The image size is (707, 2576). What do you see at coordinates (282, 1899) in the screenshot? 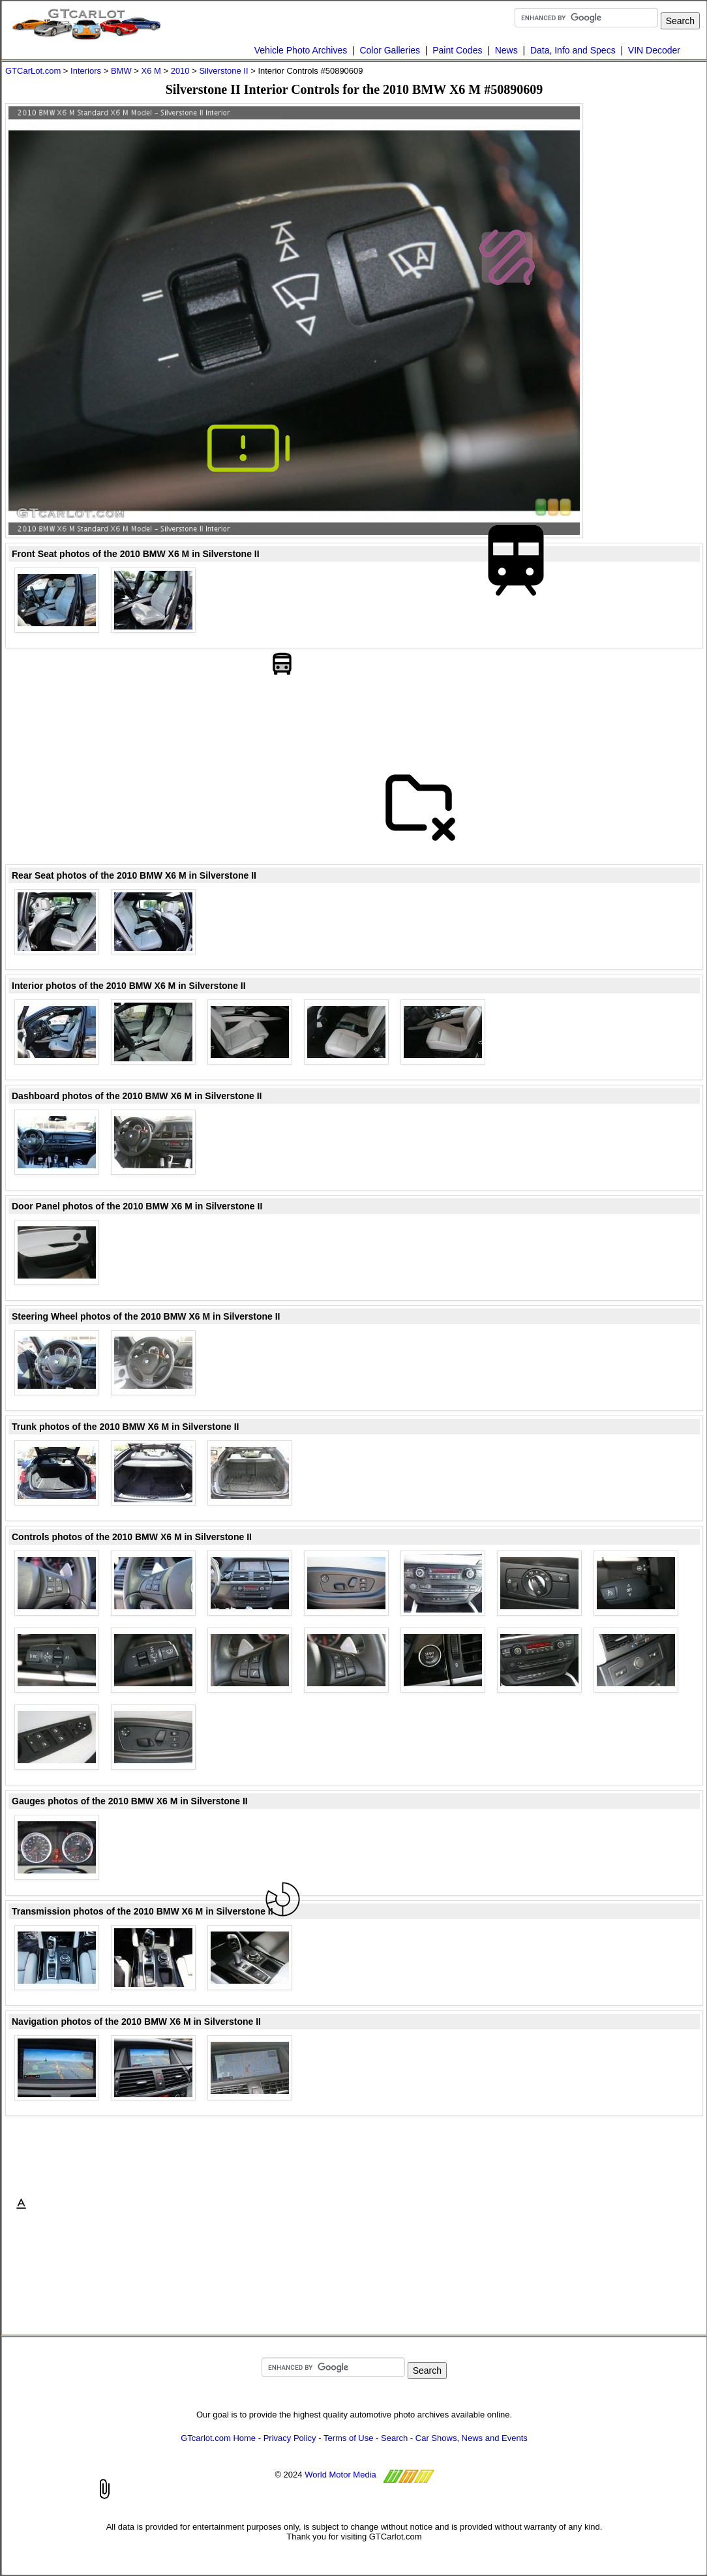
I see `view analytics or statistics breakdown` at bounding box center [282, 1899].